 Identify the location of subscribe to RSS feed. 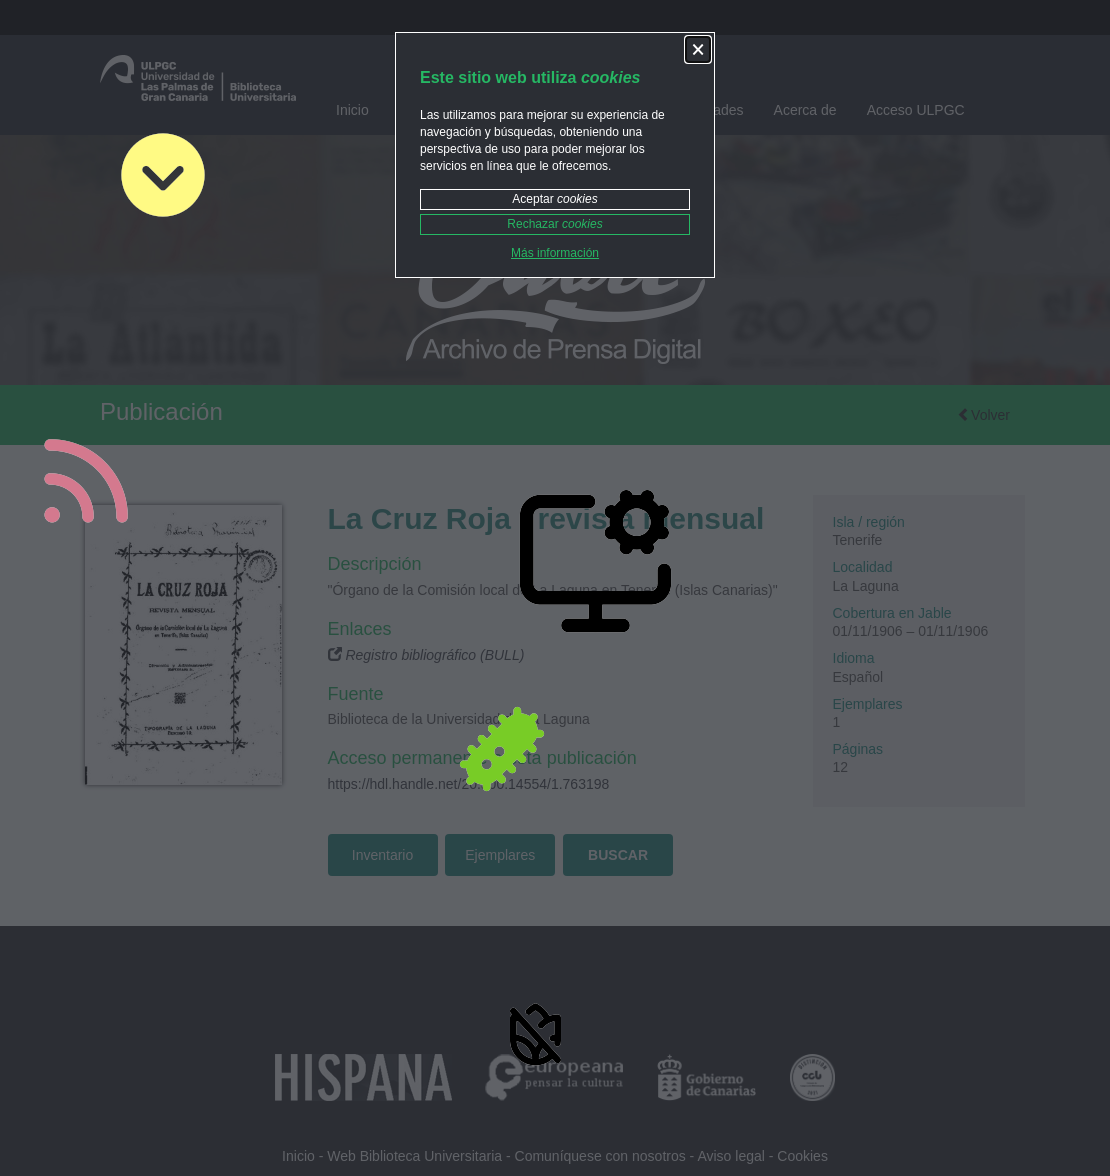
(80, 486).